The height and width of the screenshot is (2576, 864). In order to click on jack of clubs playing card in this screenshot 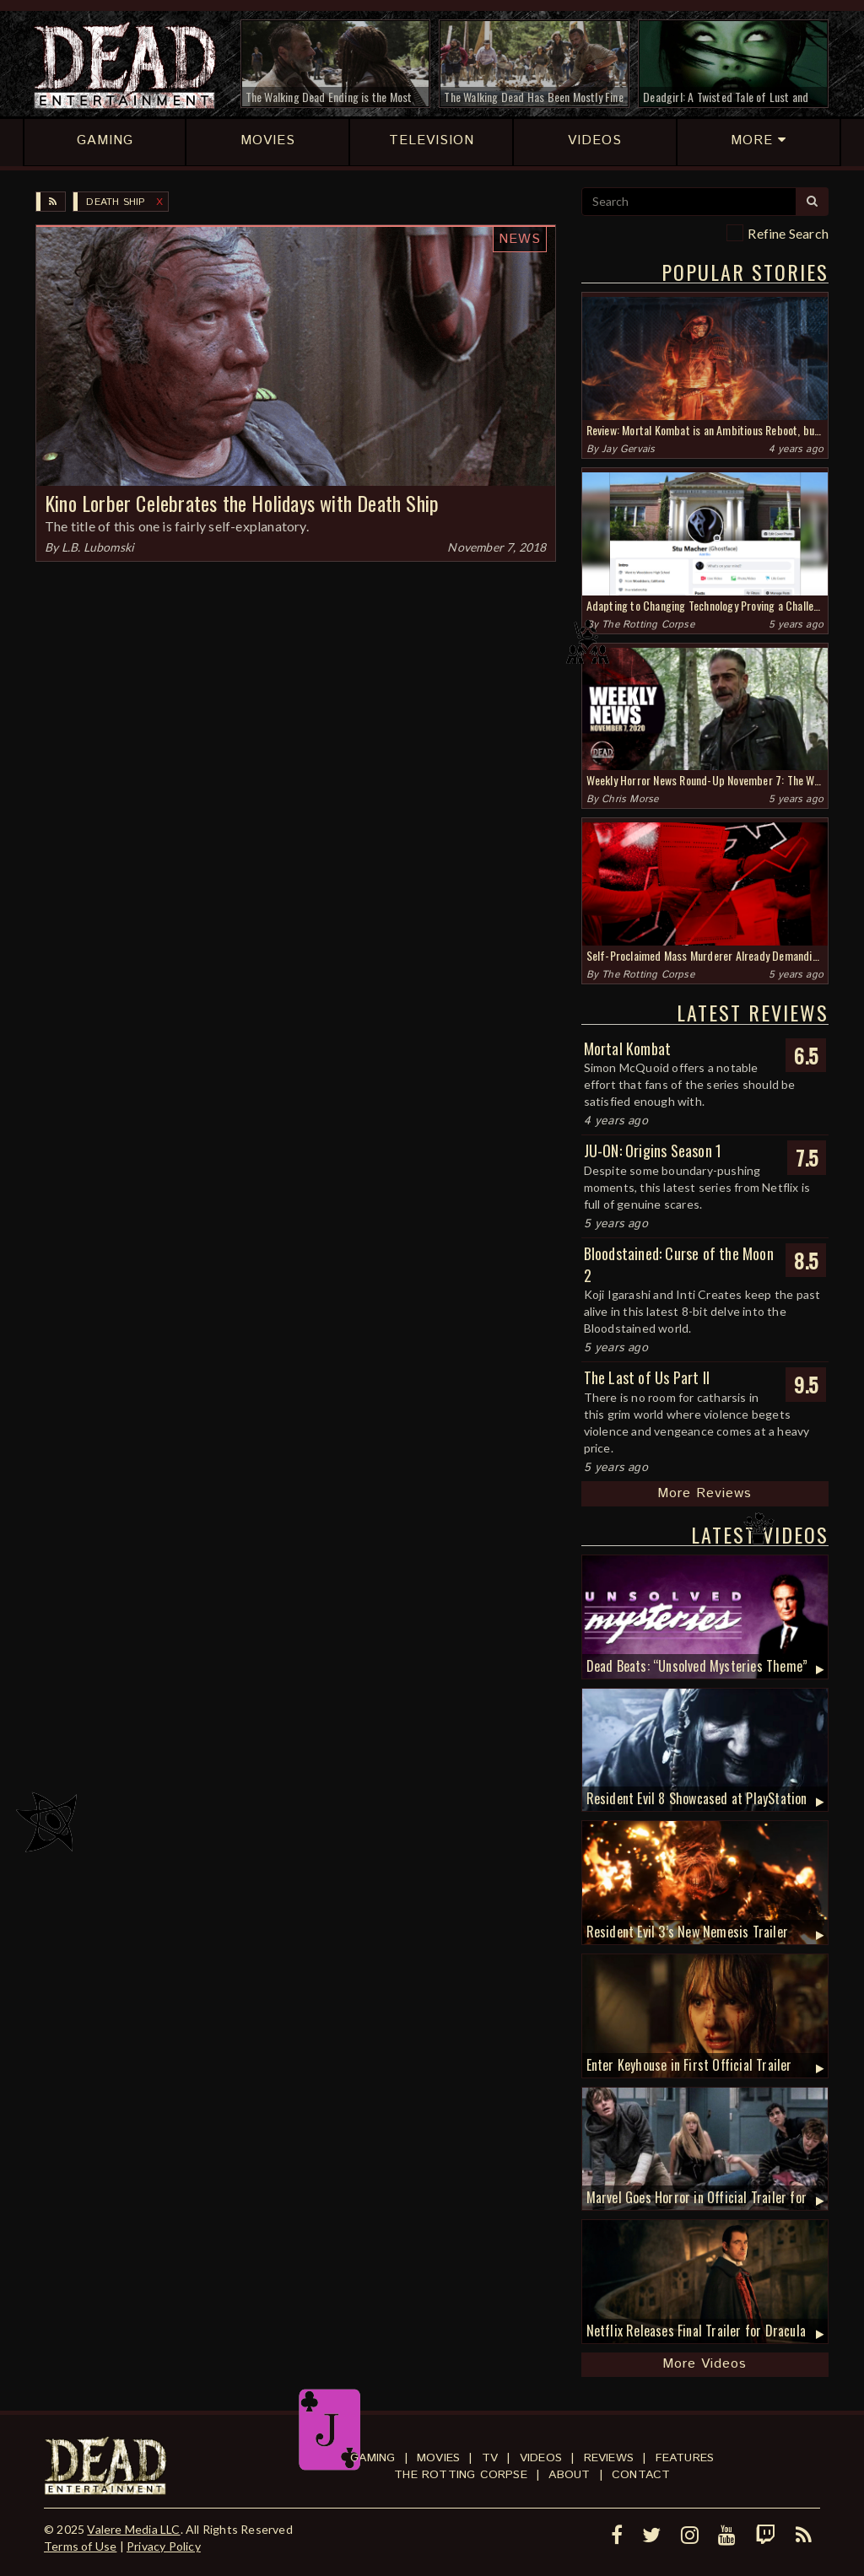, I will do `click(329, 2429)`.